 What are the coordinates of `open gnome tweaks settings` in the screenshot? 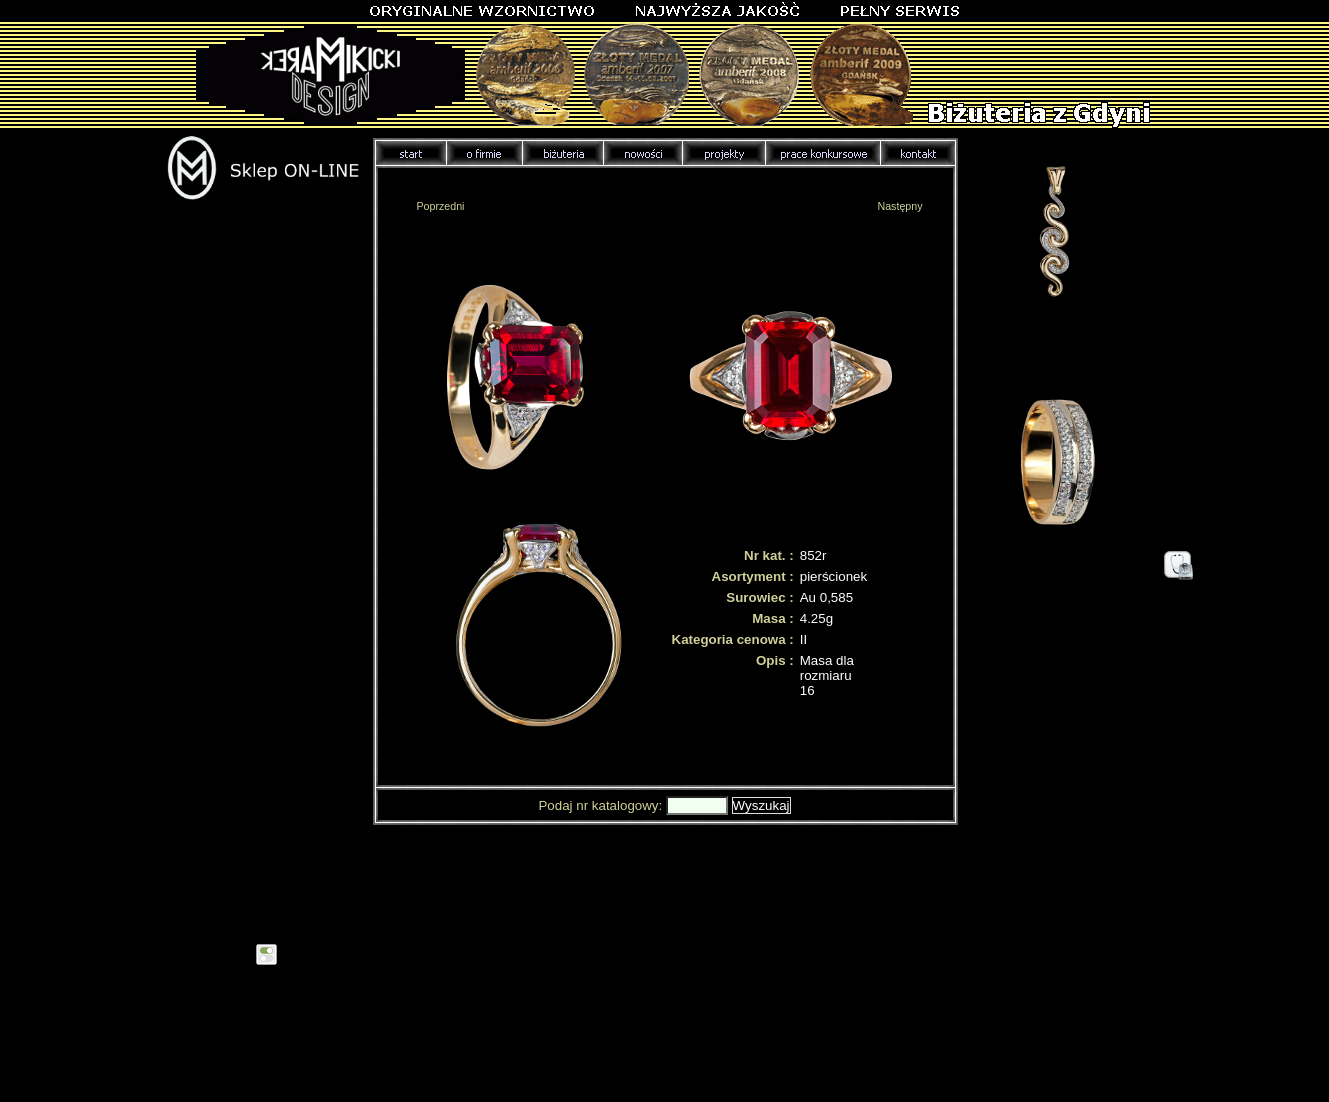 It's located at (266, 954).